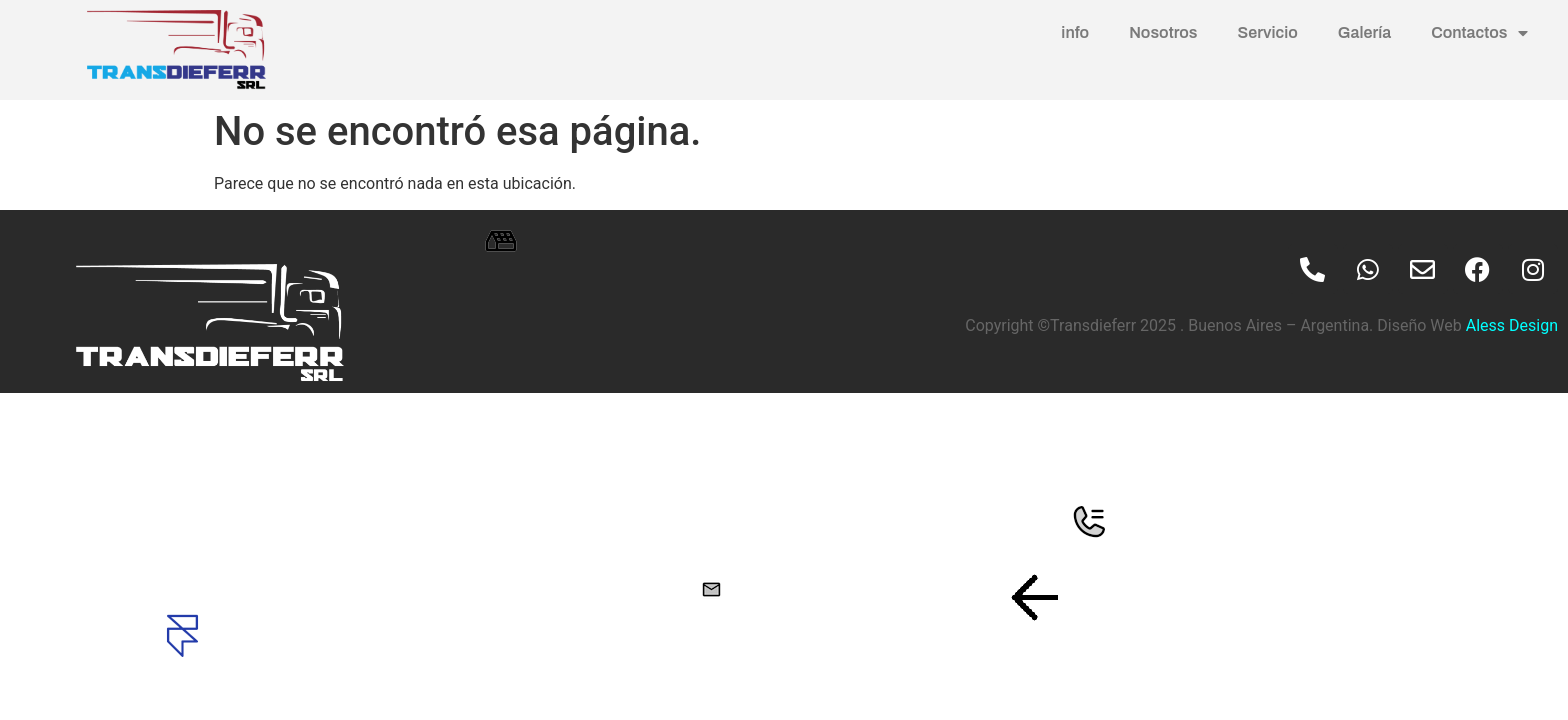 The height and width of the screenshot is (720, 1568). I want to click on view contact list, so click(1090, 521).